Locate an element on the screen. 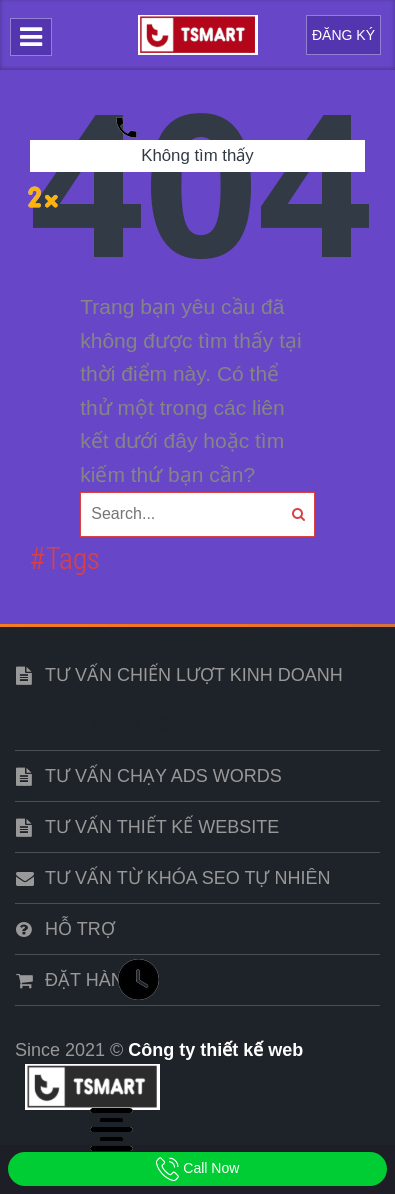 The height and width of the screenshot is (1194, 395). save to watch later is located at coordinates (138, 979).